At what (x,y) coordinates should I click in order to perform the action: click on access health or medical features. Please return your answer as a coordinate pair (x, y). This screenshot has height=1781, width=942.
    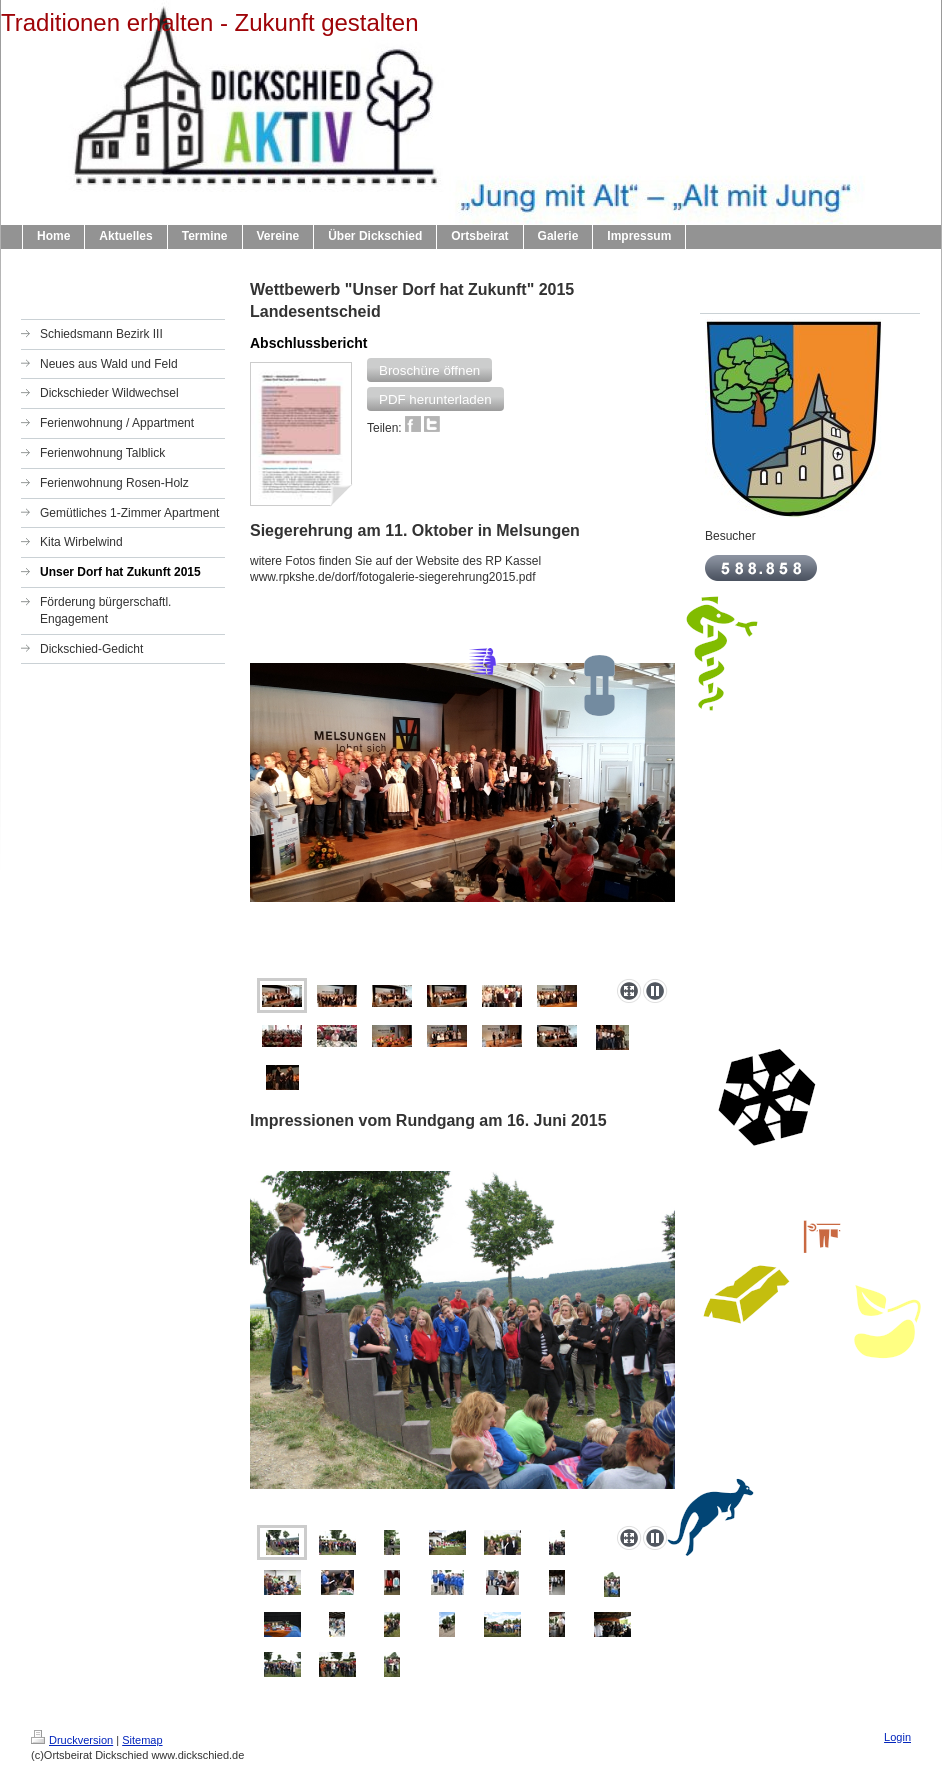
    Looking at the image, I should click on (710, 653).